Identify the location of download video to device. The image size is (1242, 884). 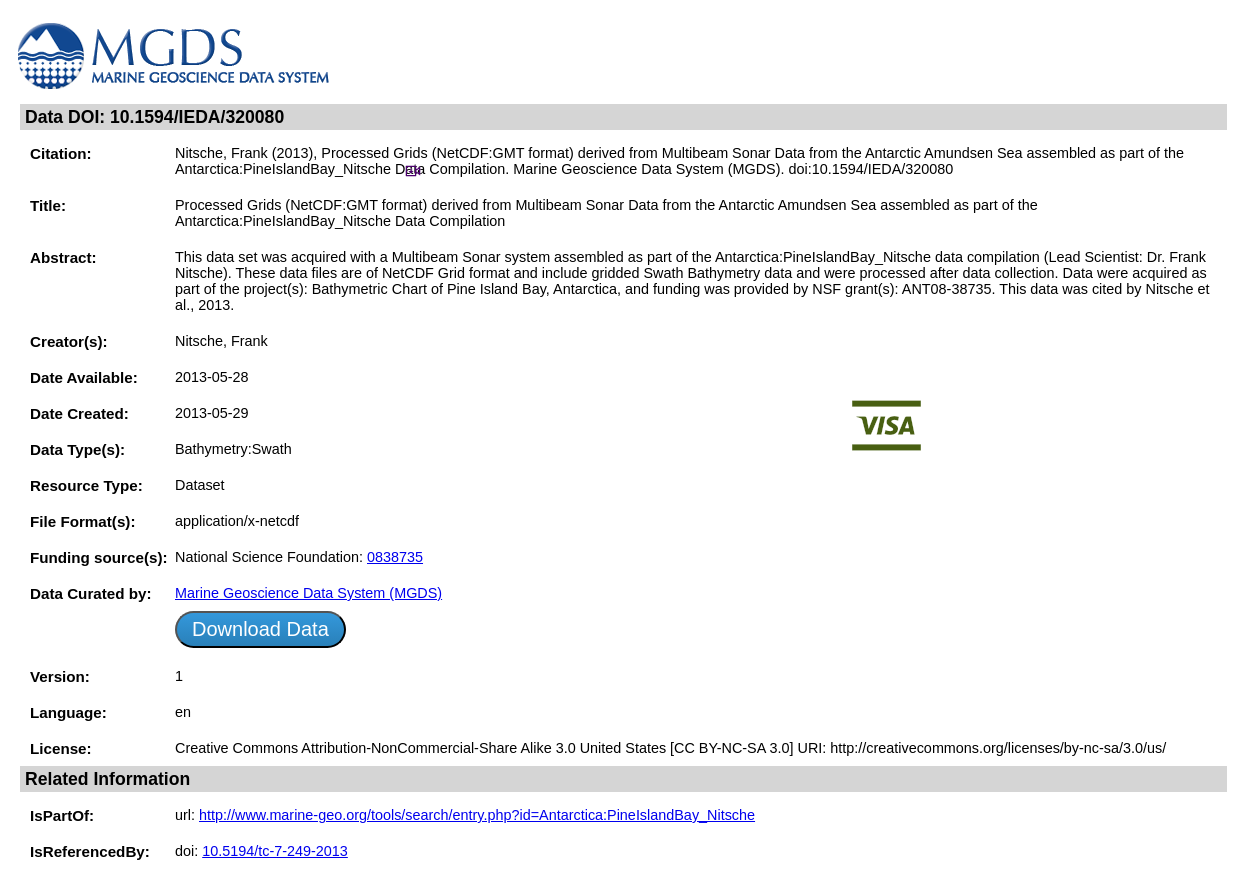
(413, 171).